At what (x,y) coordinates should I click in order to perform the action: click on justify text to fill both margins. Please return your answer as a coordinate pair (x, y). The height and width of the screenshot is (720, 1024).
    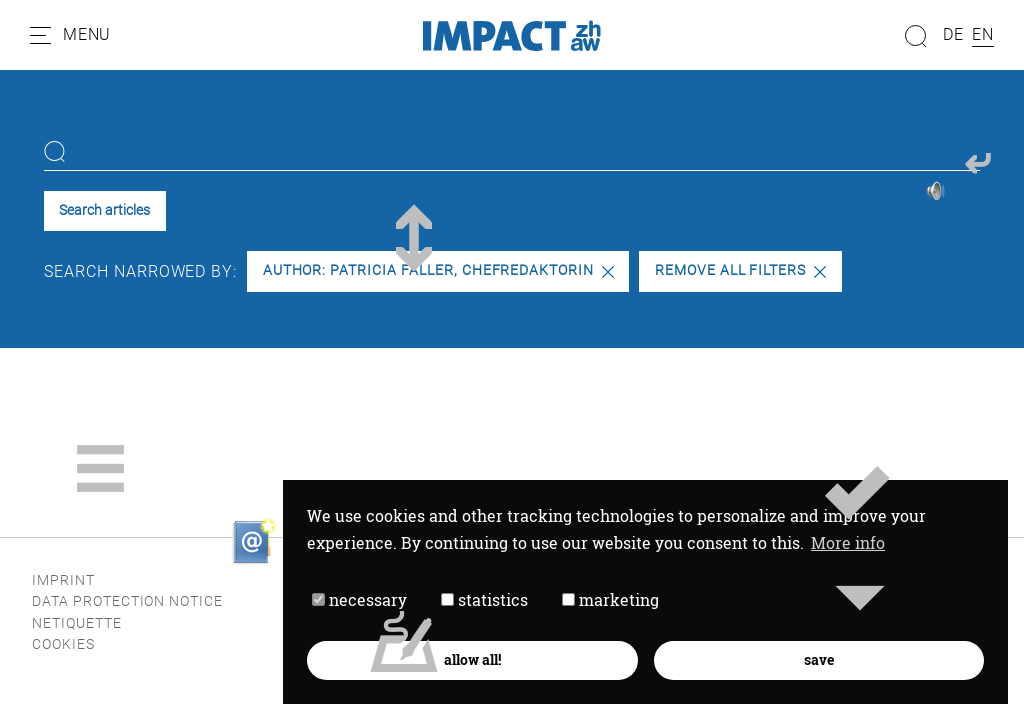
    Looking at the image, I should click on (100, 468).